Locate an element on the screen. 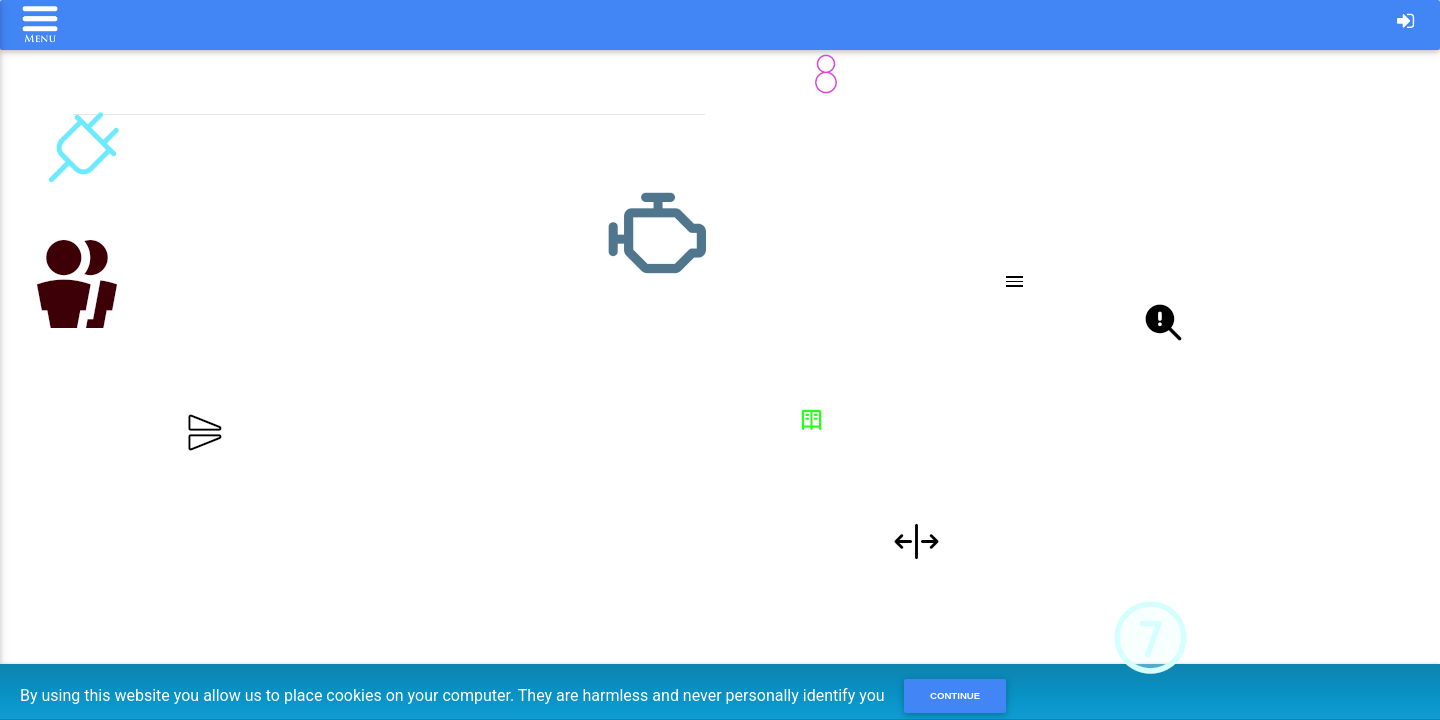 The height and width of the screenshot is (720, 1440). open navigation menu is located at coordinates (1014, 281).